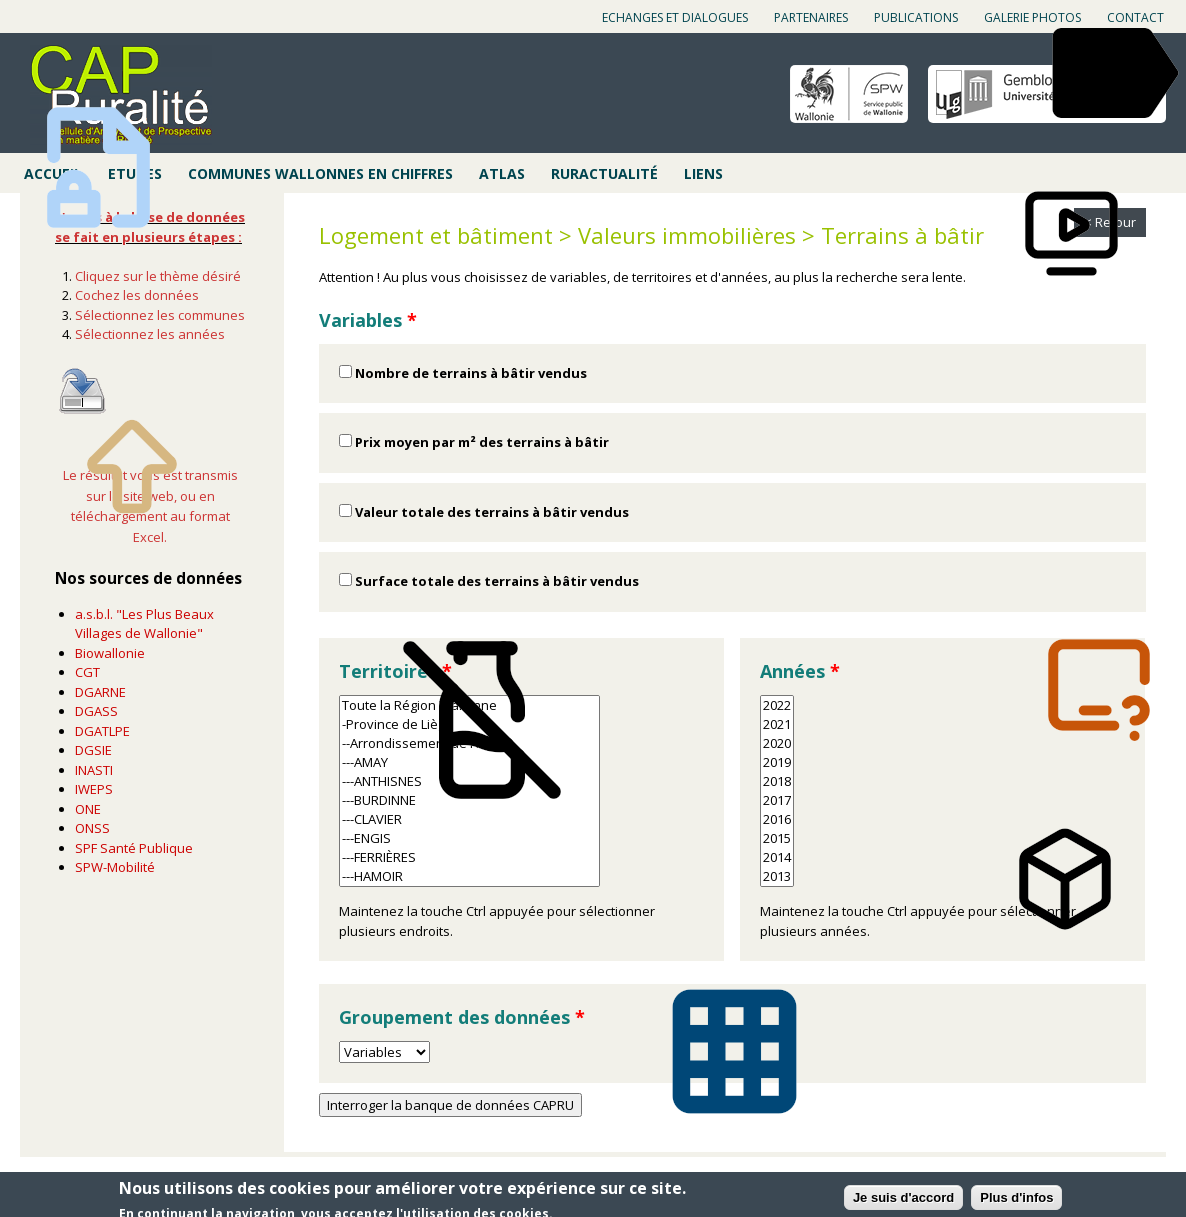 This screenshot has height=1217, width=1186. Describe the element at coordinates (1071, 233) in the screenshot. I see `play video or stream content on TV` at that location.